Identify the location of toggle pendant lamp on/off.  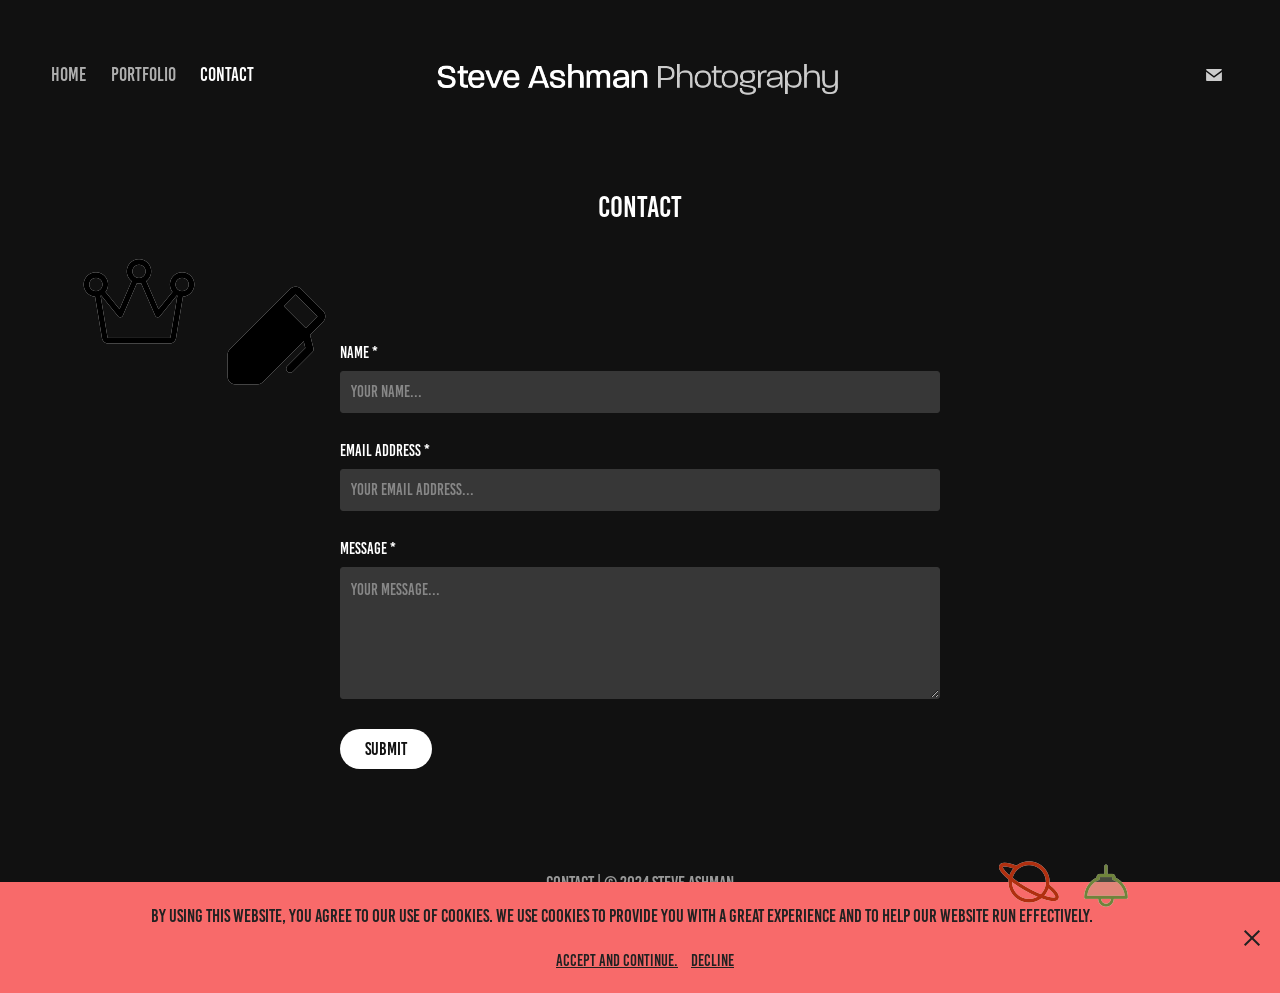
(1106, 888).